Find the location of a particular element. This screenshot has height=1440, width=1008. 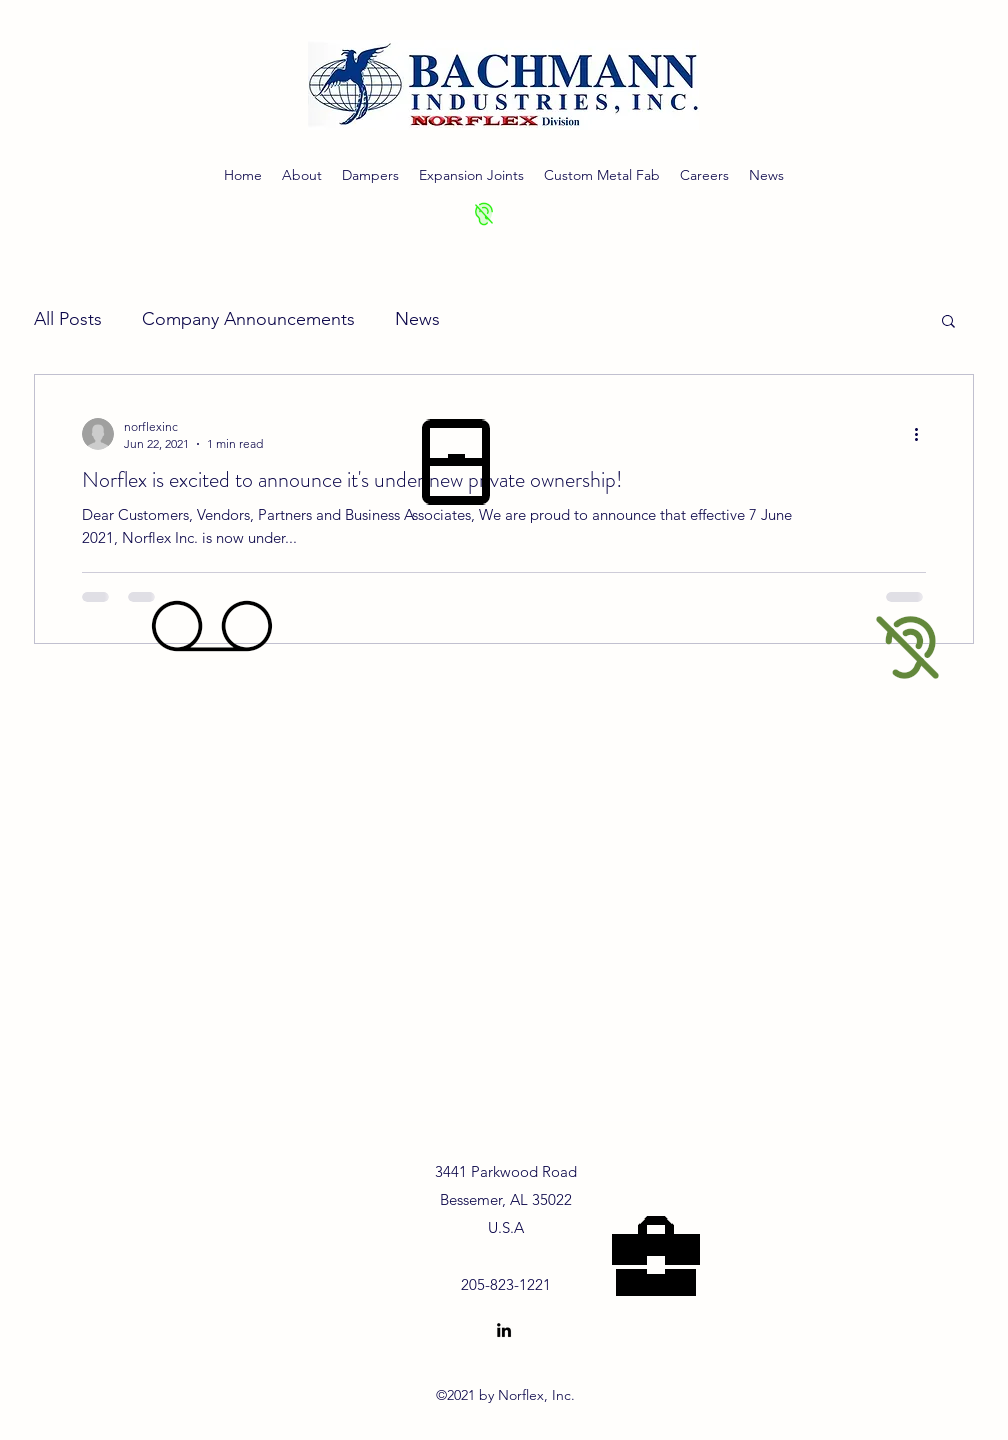

mute audio or disable sound is located at coordinates (484, 214).